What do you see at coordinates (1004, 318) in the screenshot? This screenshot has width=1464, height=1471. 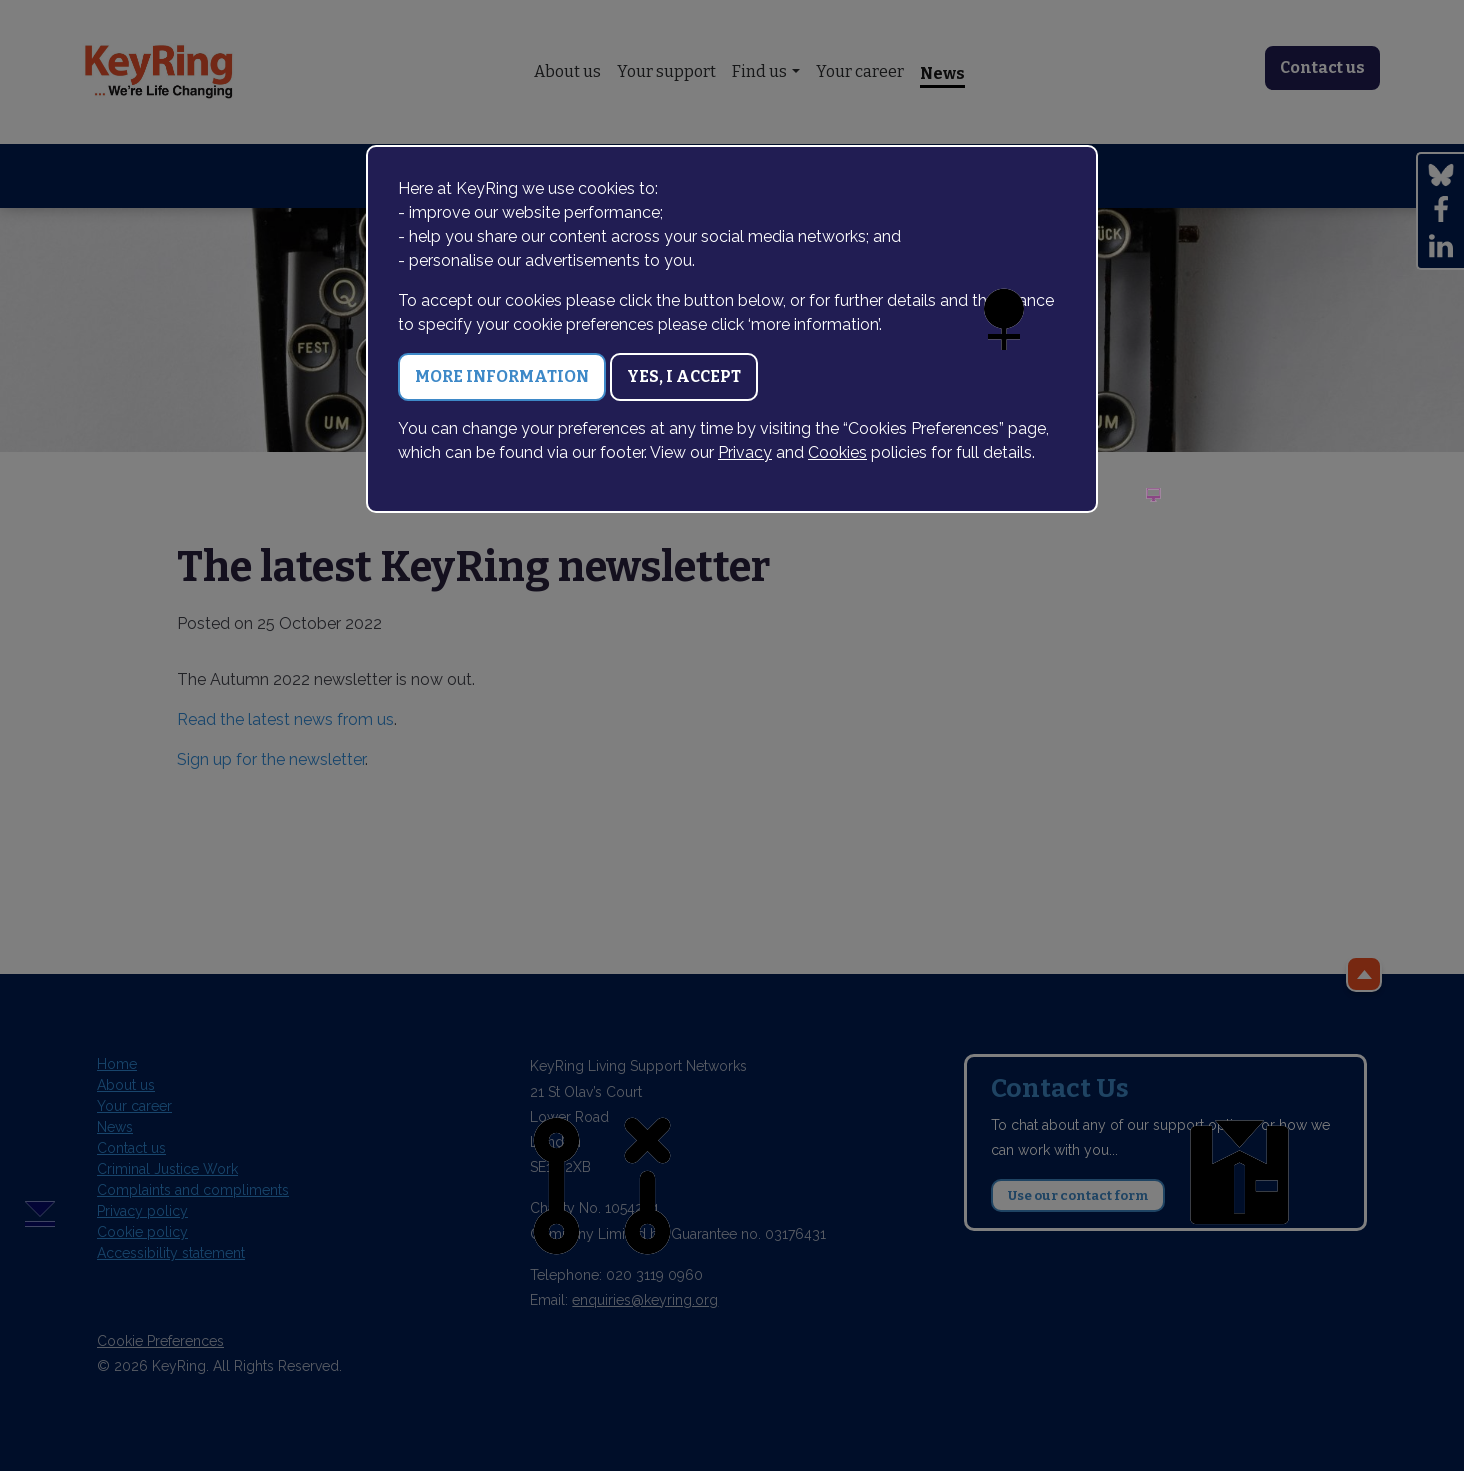 I see `indicates female or women's option` at bounding box center [1004, 318].